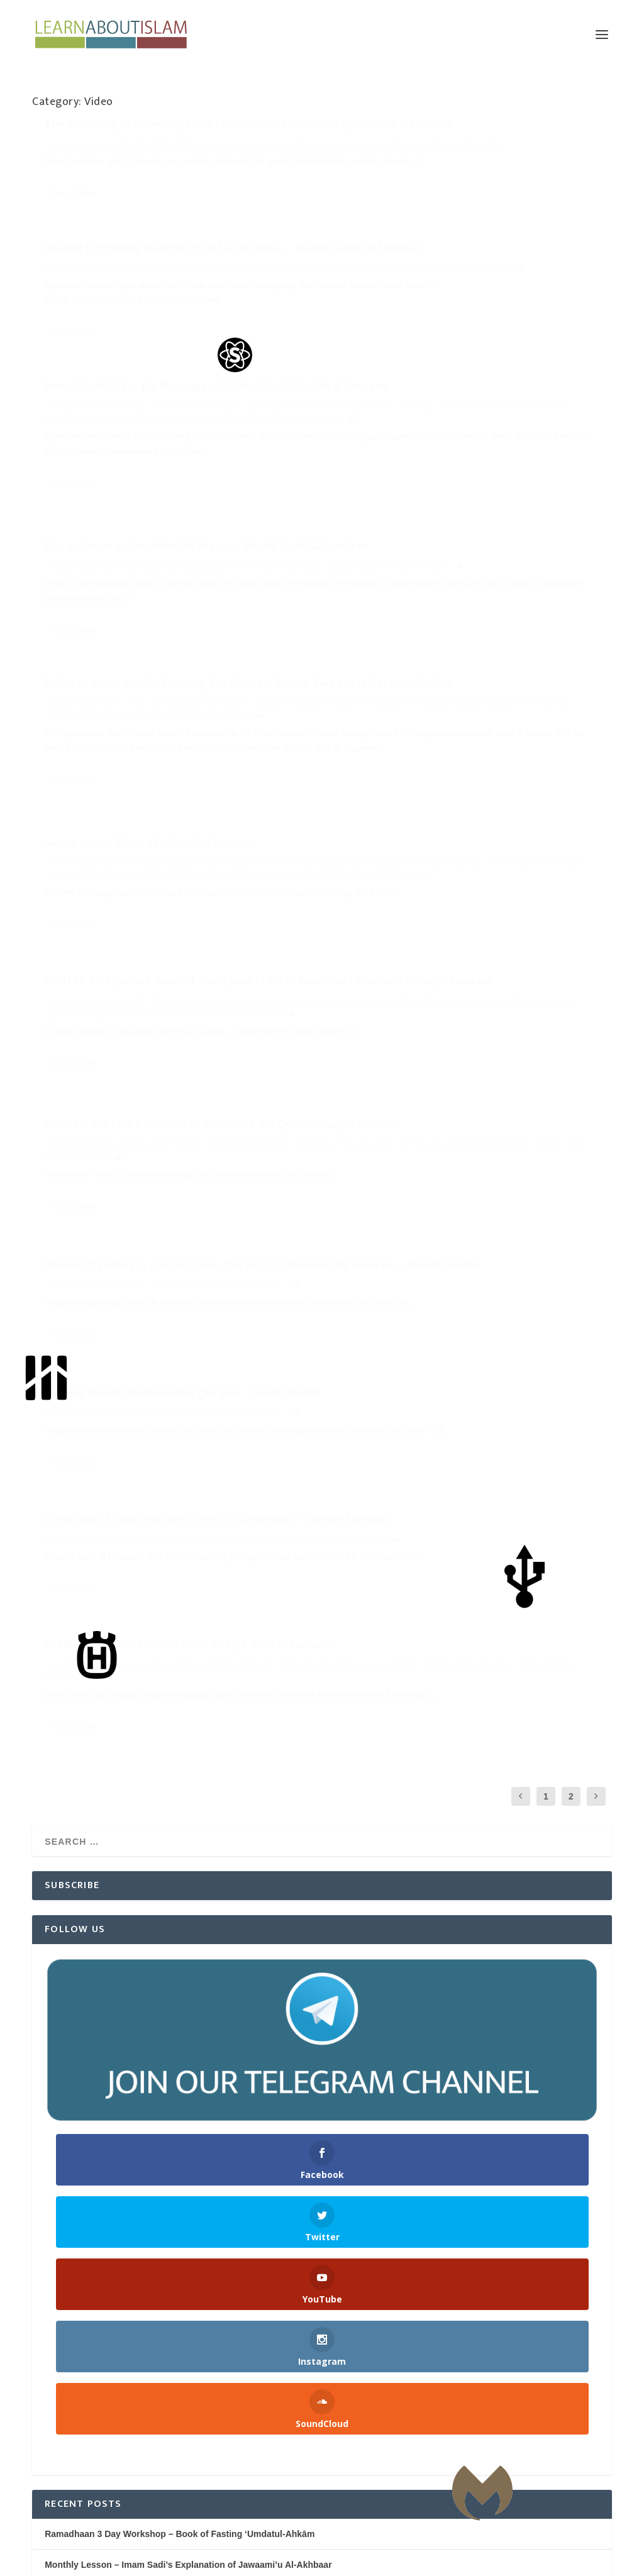 The height and width of the screenshot is (2576, 644). I want to click on husqvarna brand logo, so click(97, 1655).